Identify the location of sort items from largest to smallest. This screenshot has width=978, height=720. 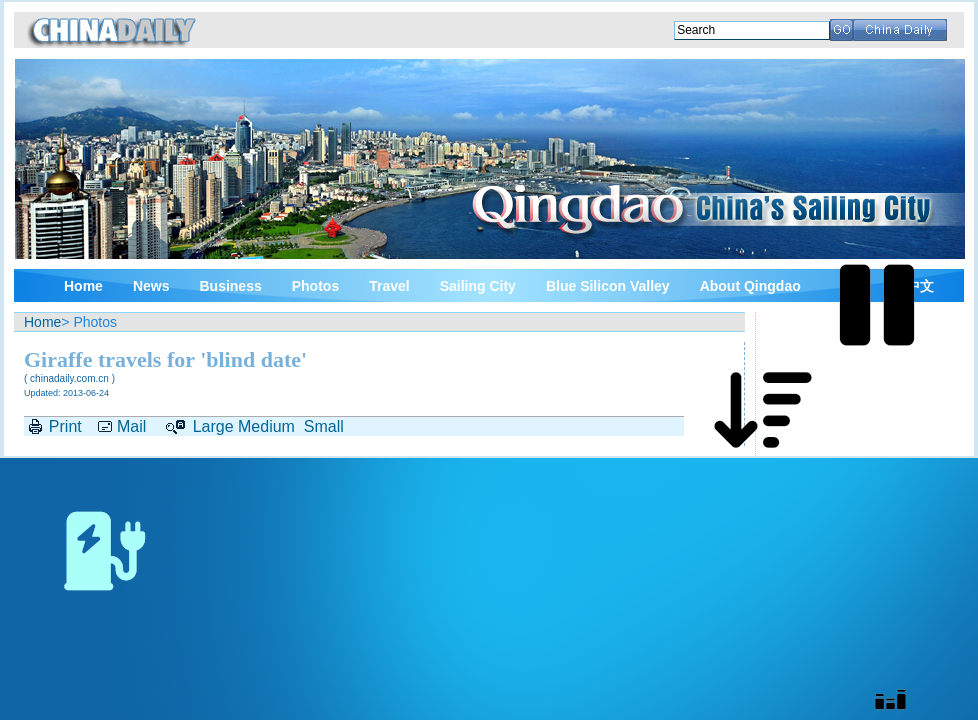
(763, 410).